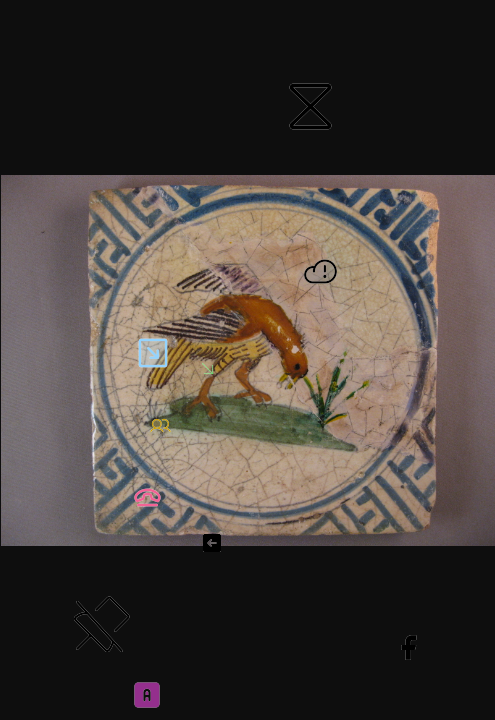 Image resolution: width=495 pixels, height=720 pixels. I want to click on open Facebook app, so click(409, 647).